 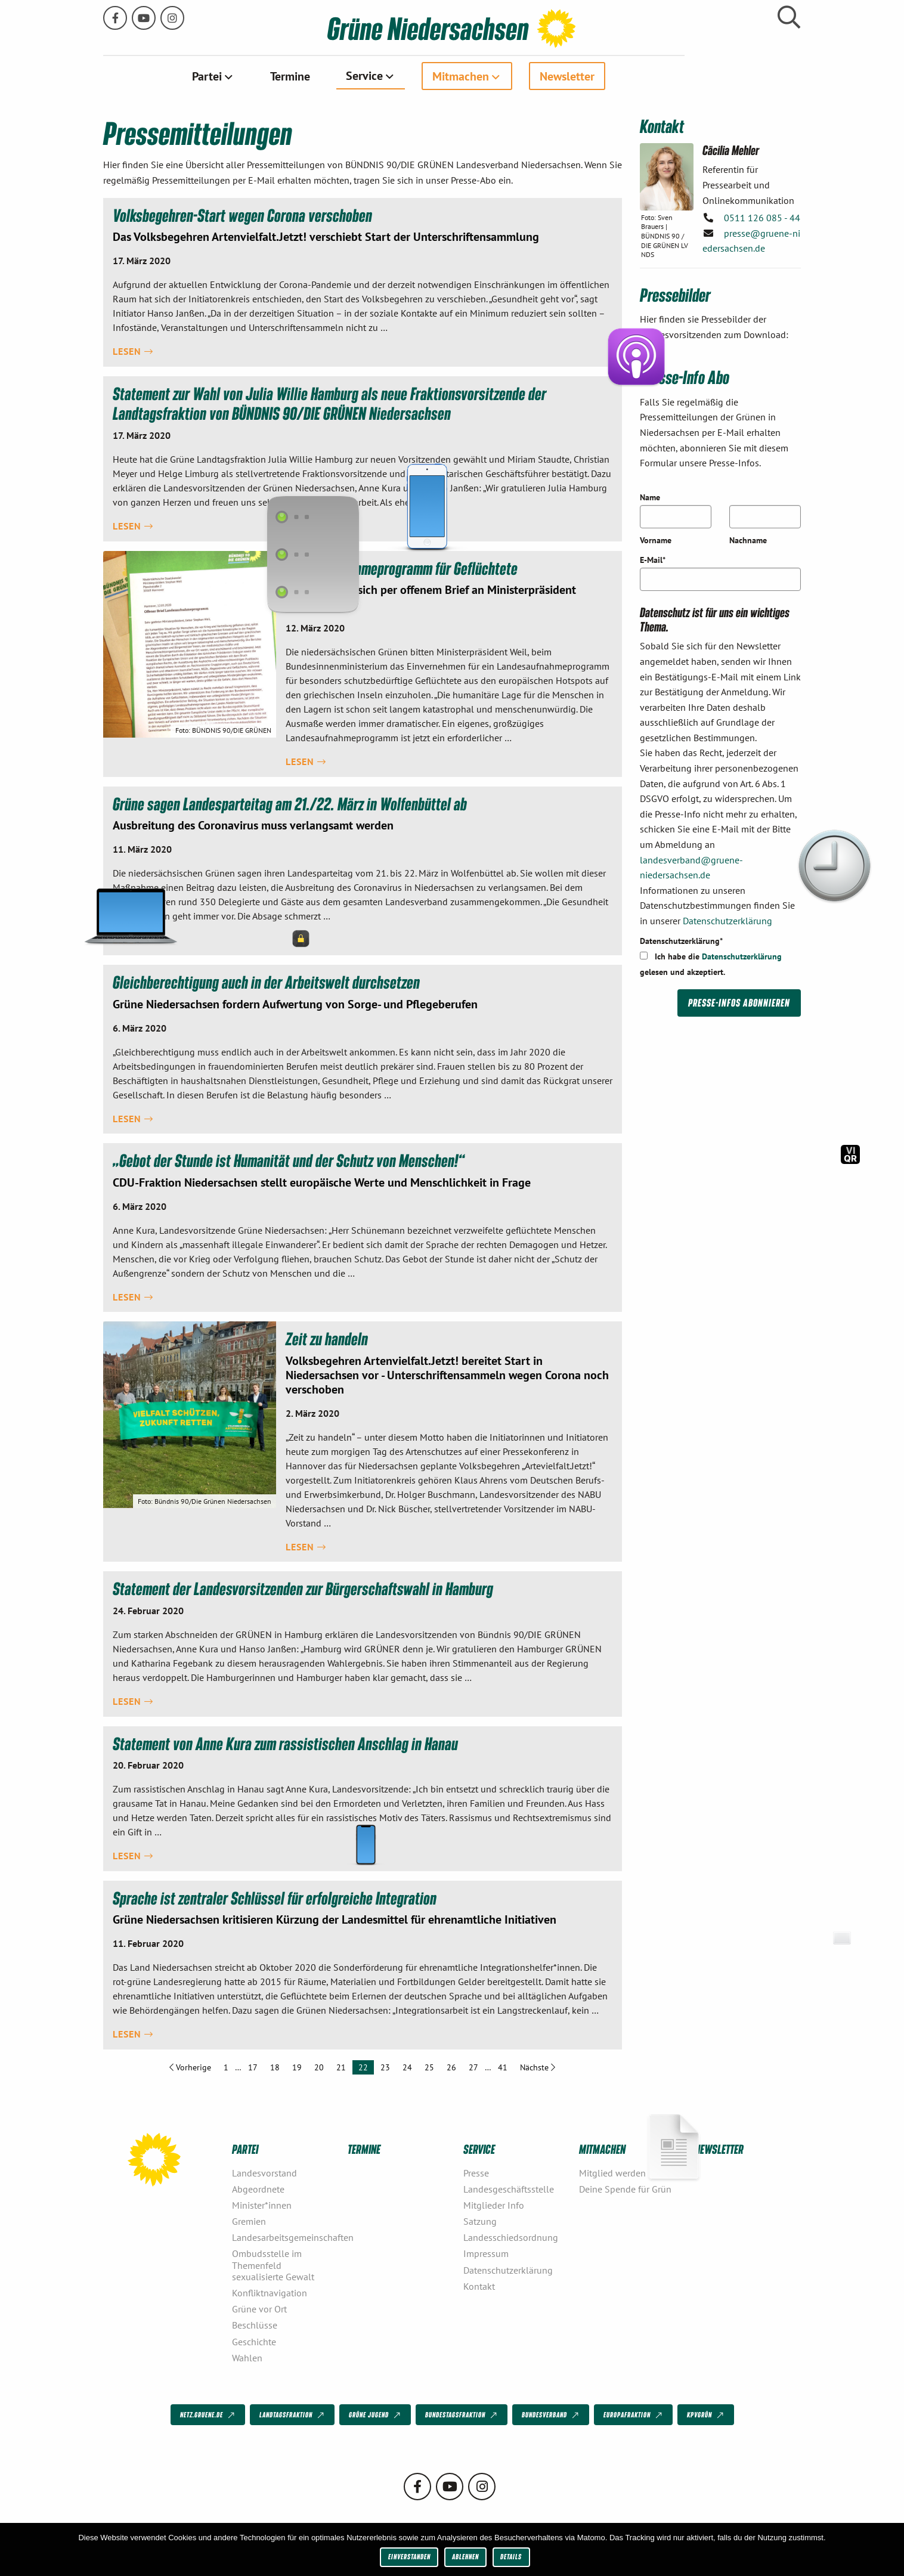 I want to click on a generic document or text file, so click(x=674, y=2148).